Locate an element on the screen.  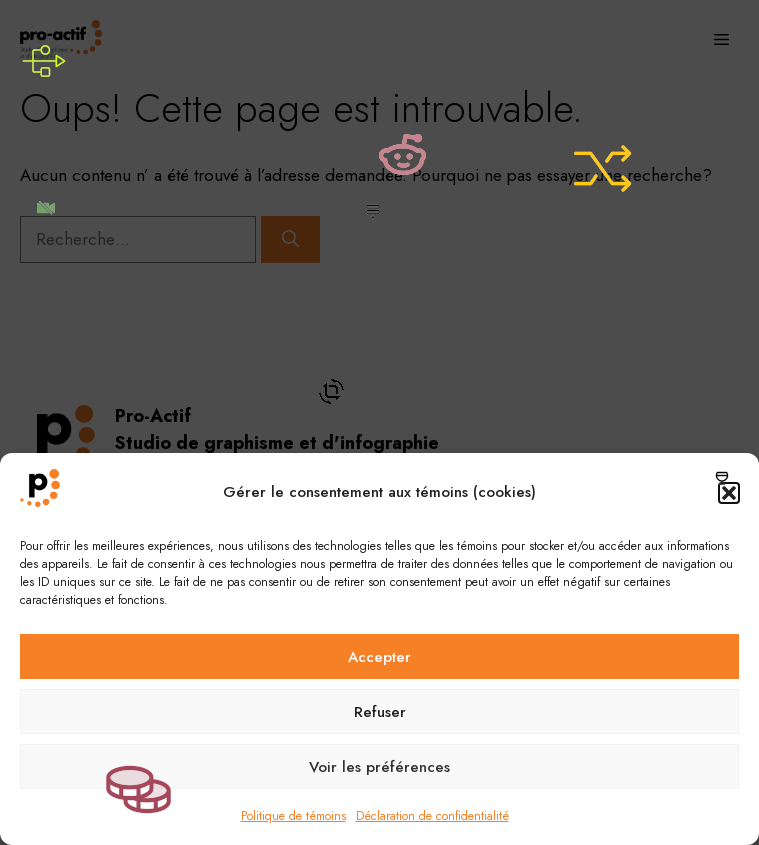
open reddit is located at coordinates (403, 154).